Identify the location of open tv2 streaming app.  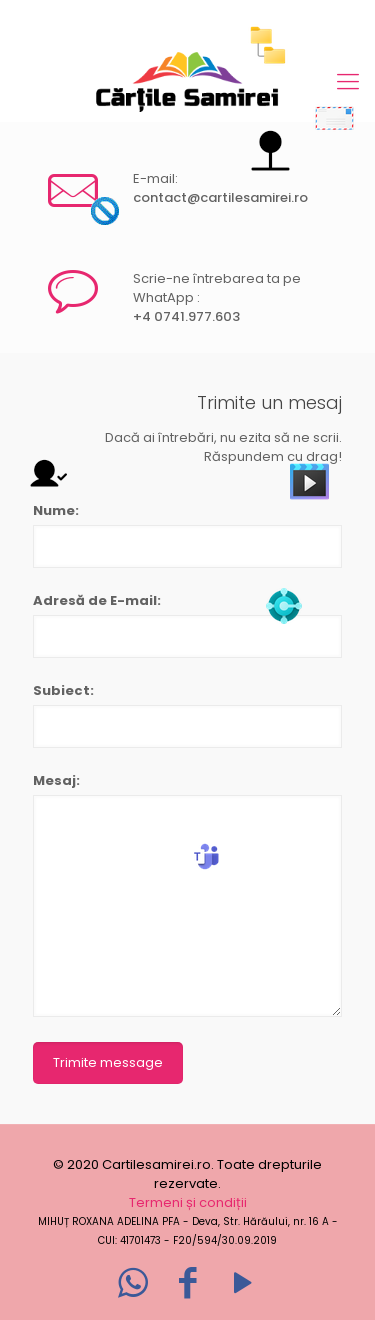
(309, 481).